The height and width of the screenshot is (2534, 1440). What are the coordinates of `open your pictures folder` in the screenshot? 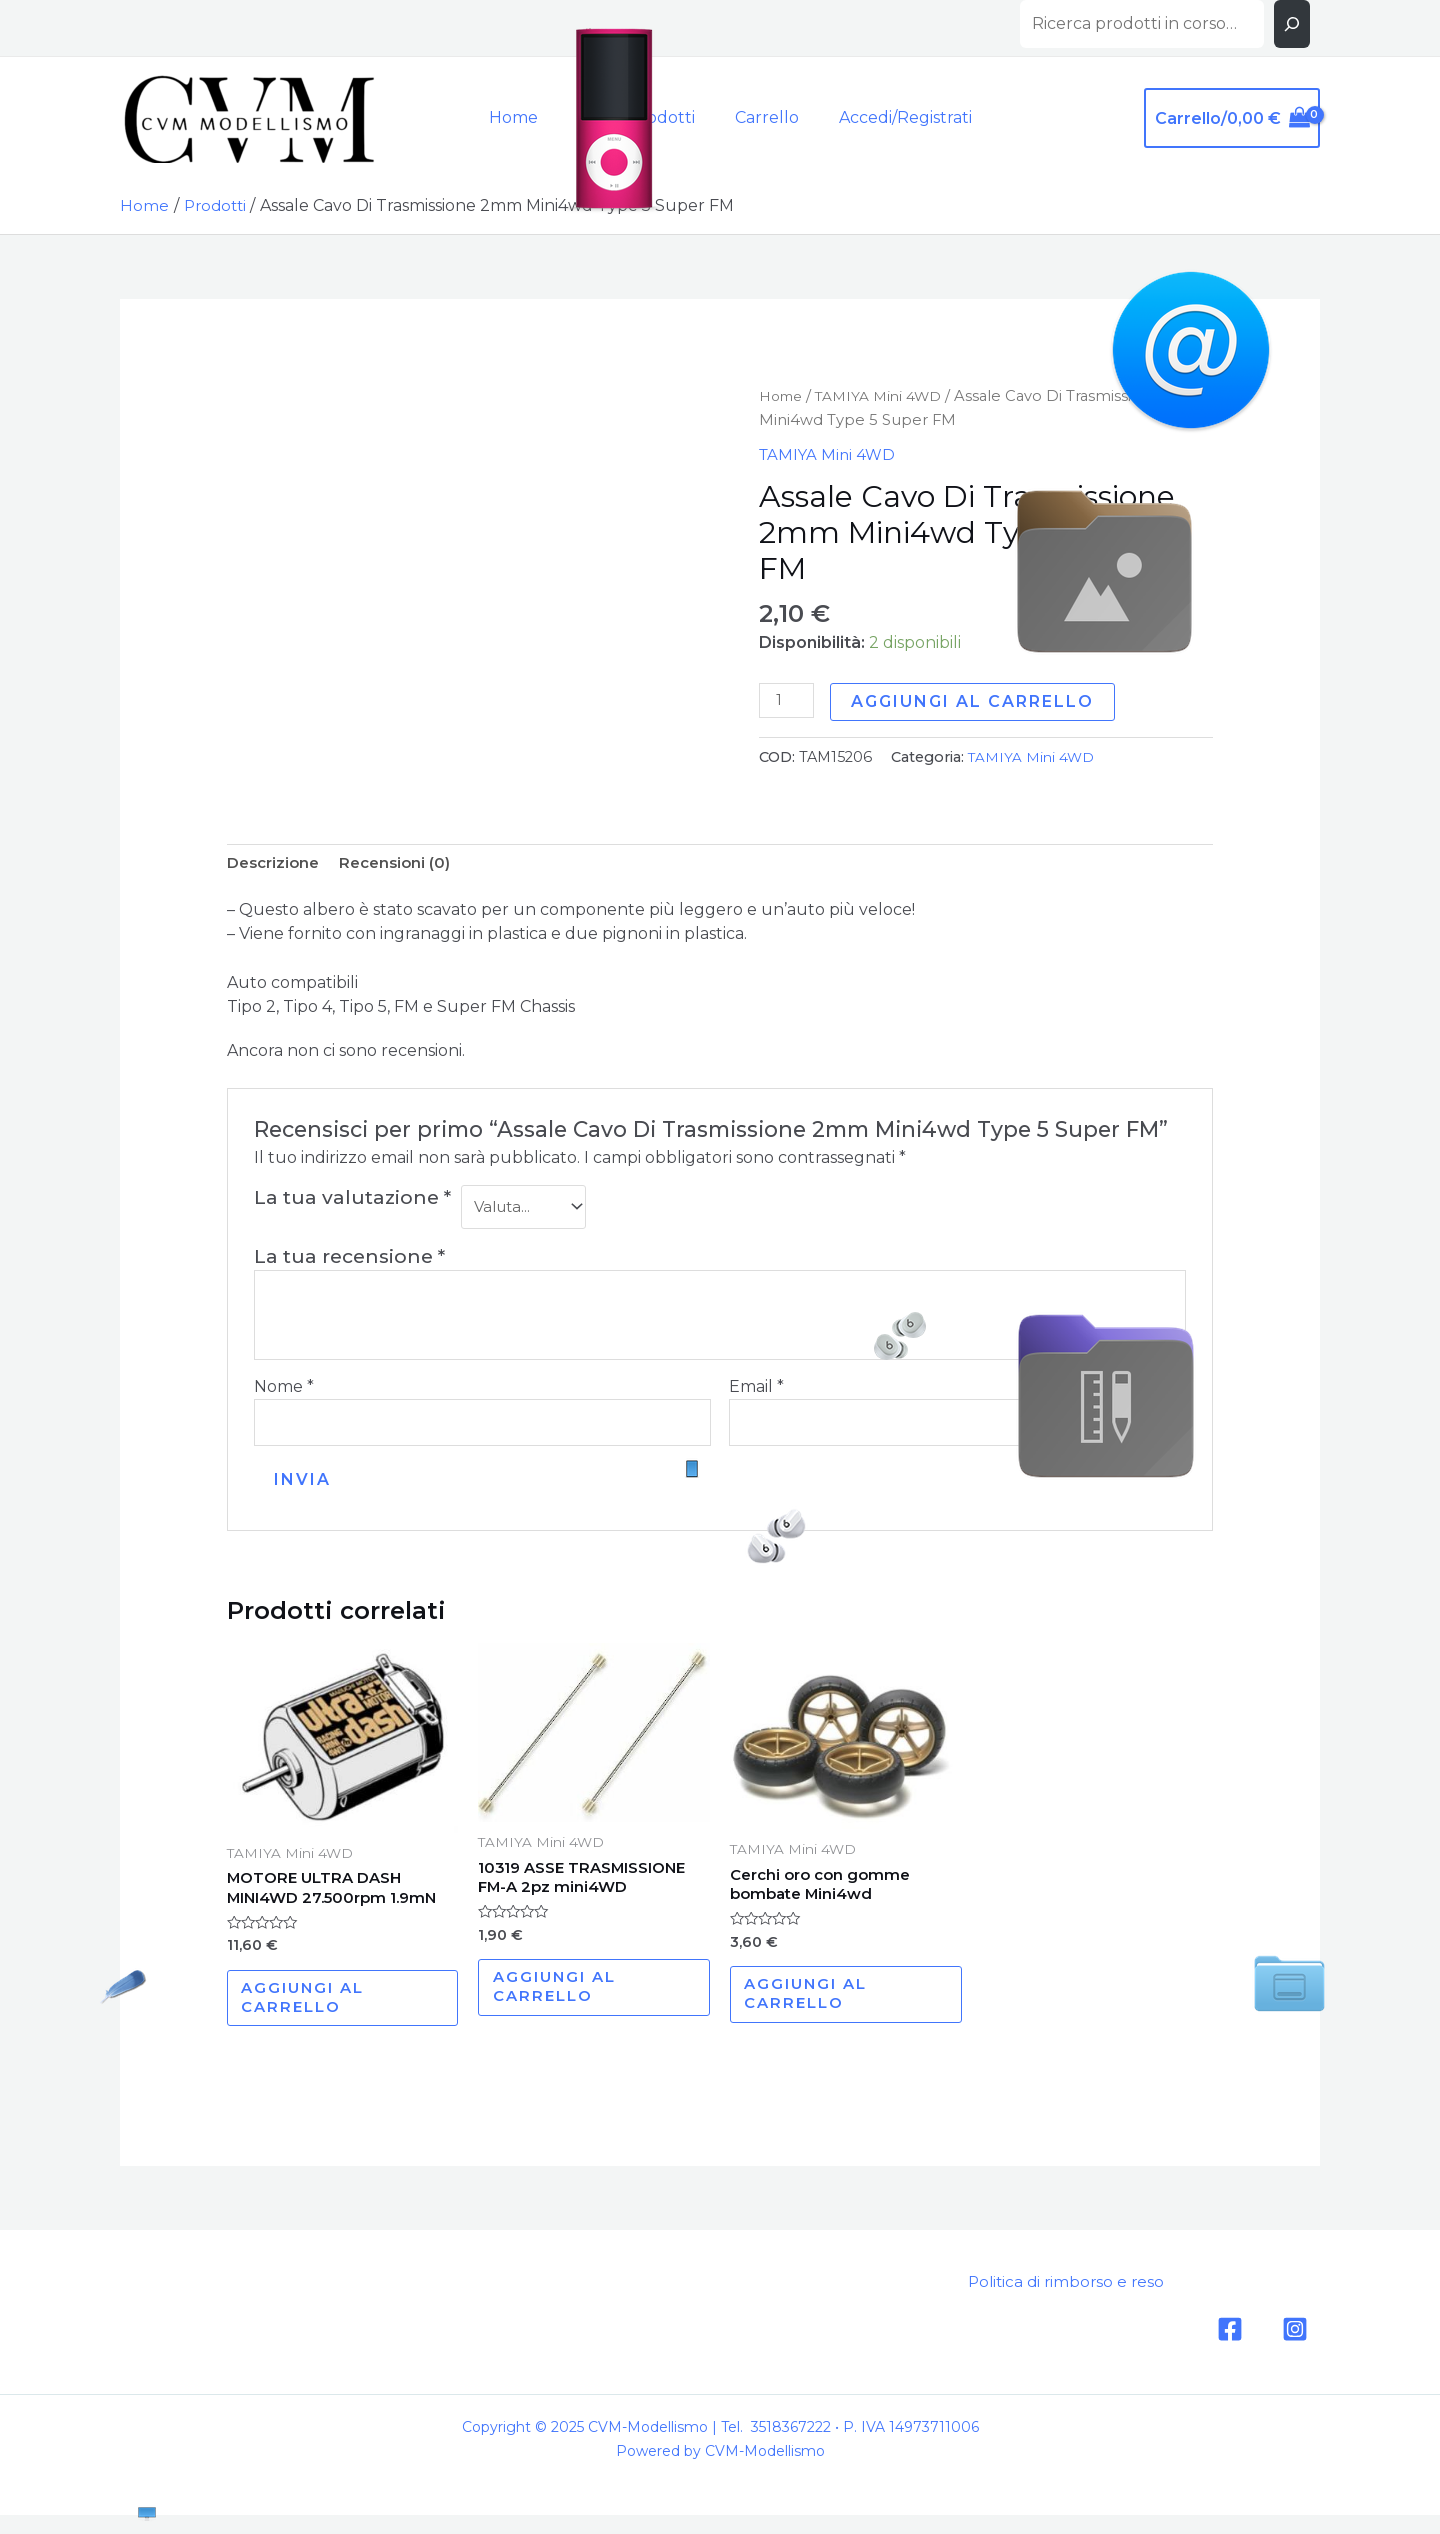 It's located at (1104, 571).